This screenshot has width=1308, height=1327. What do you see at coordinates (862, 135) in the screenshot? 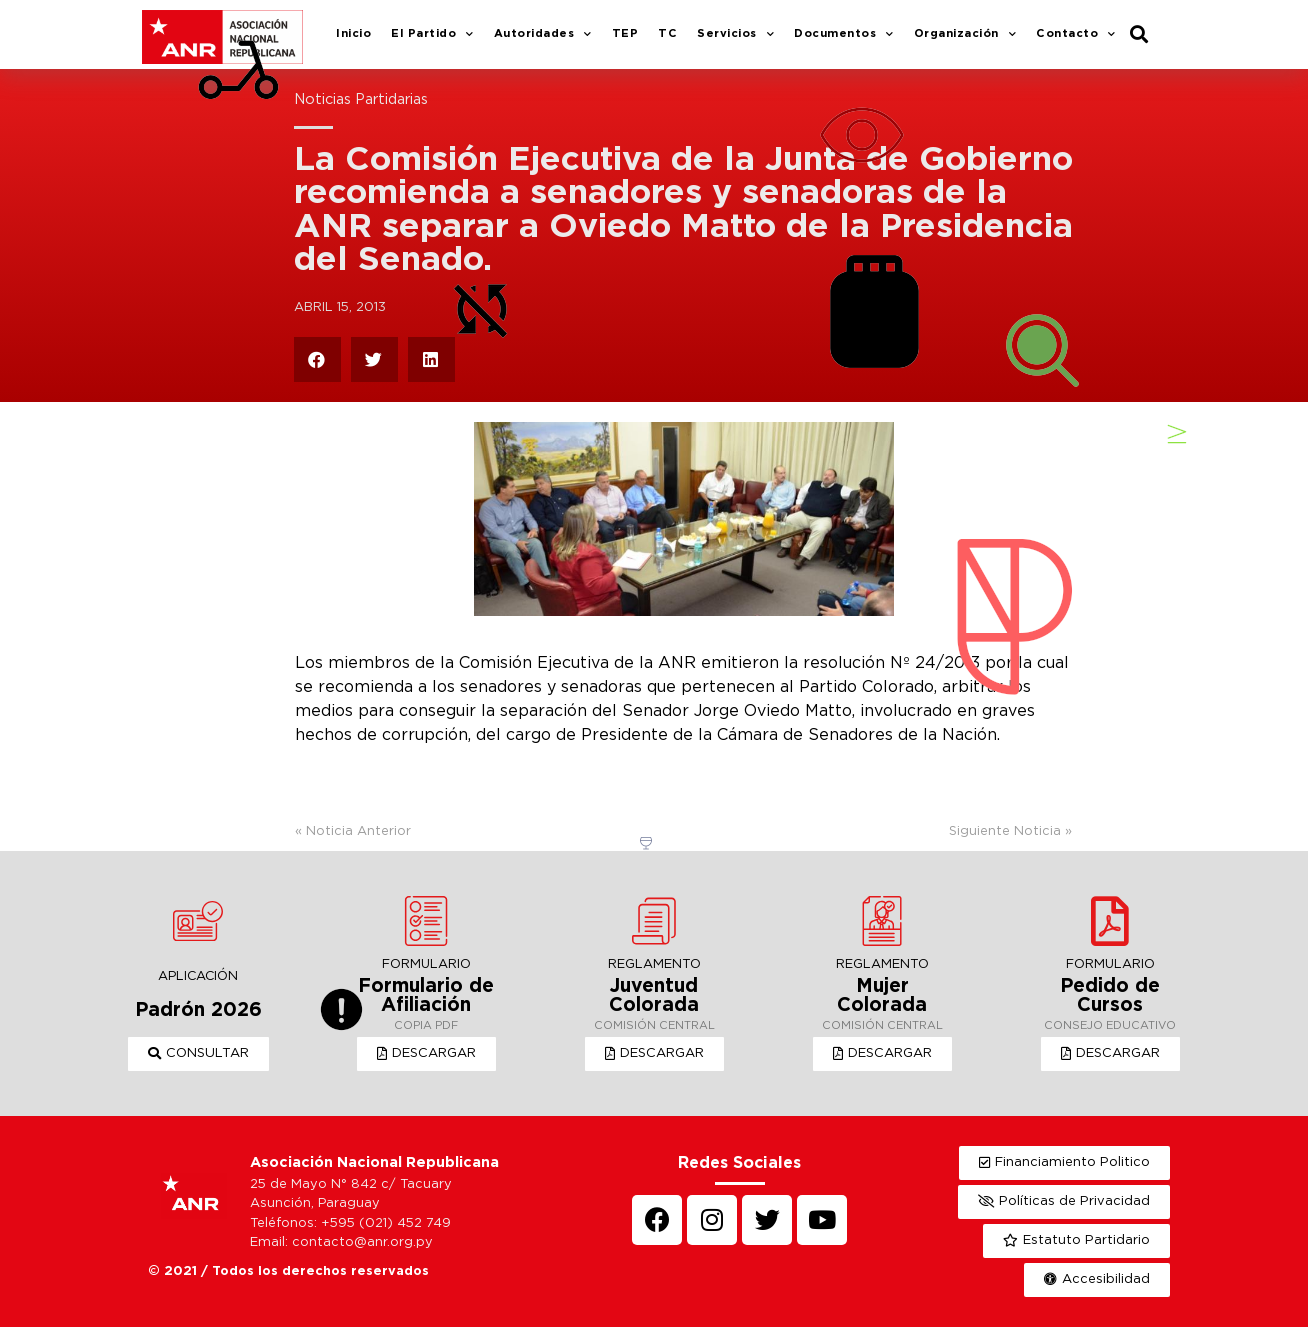
I see `view or preview content` at bounding box center [862, 135].